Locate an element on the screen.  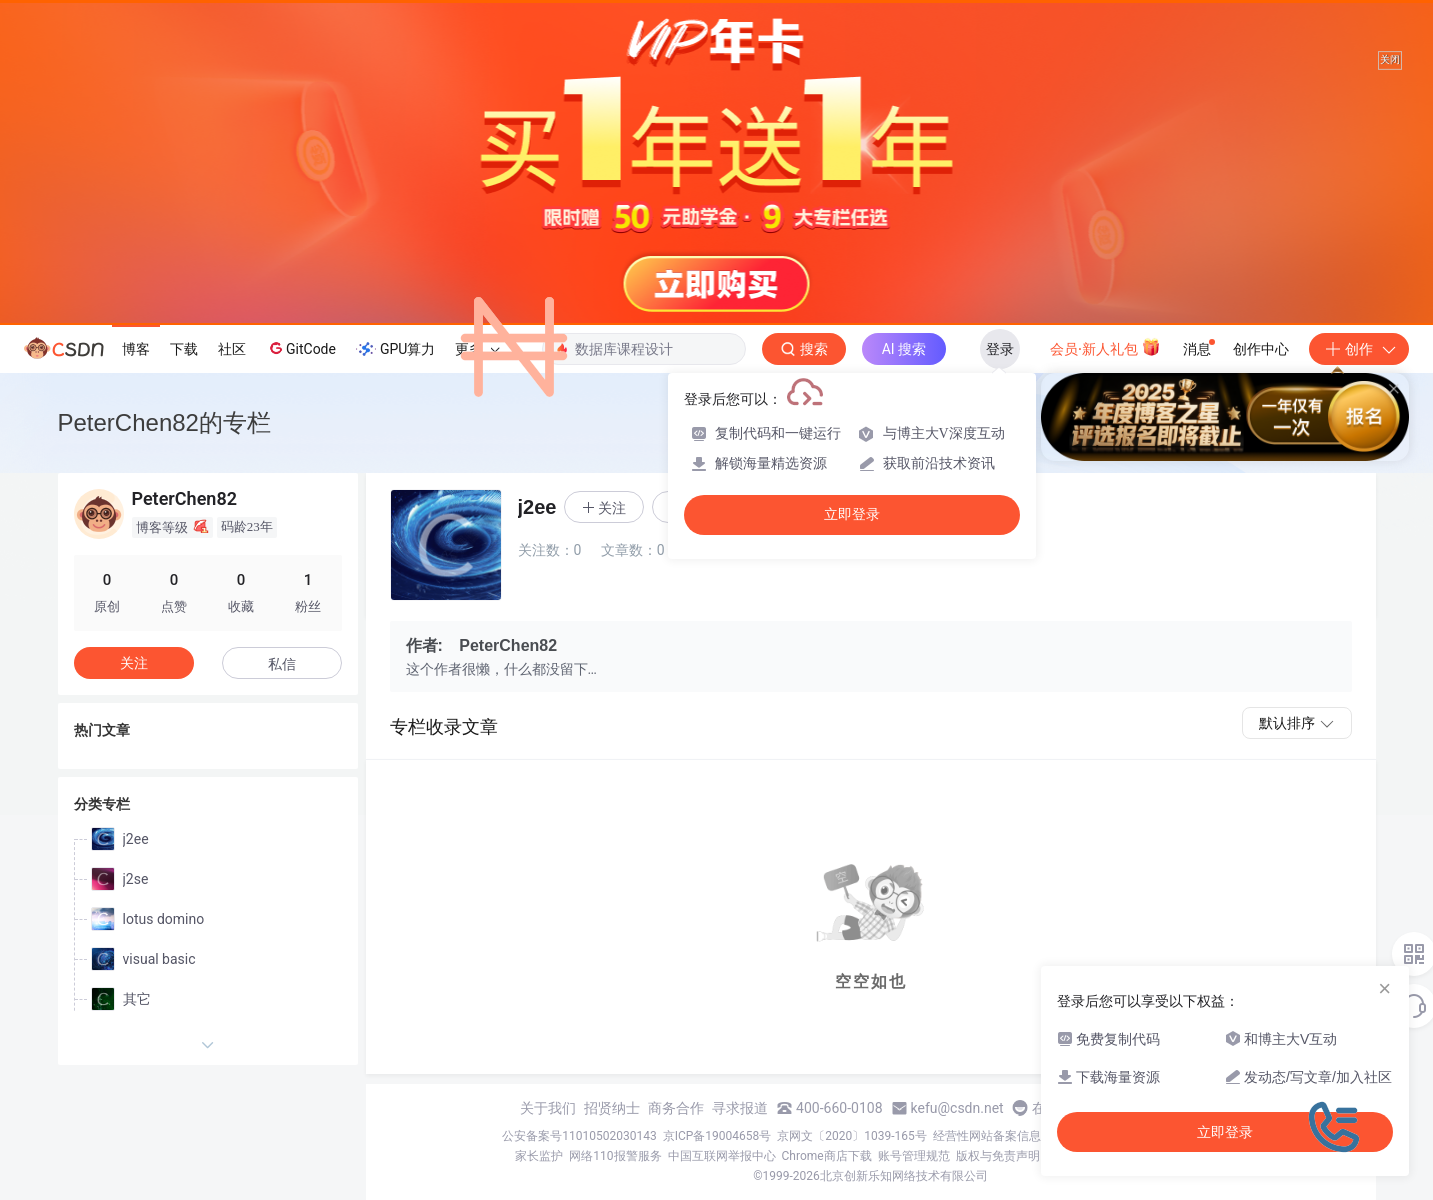
nigerian naira currency symbol is located at coordinates (514, 347).